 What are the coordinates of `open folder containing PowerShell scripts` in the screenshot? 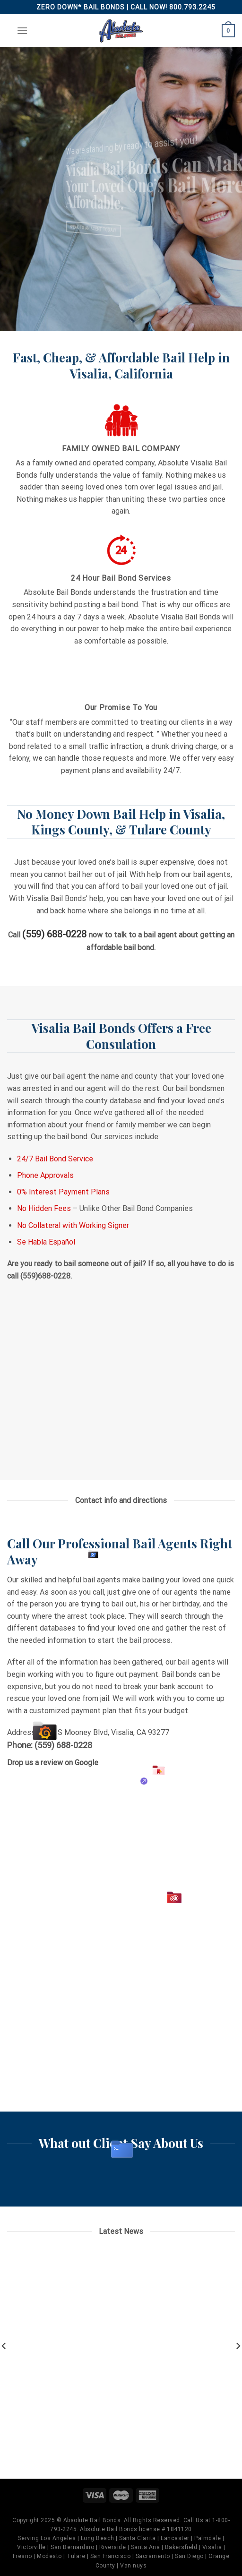 It's located at (93, 1554).